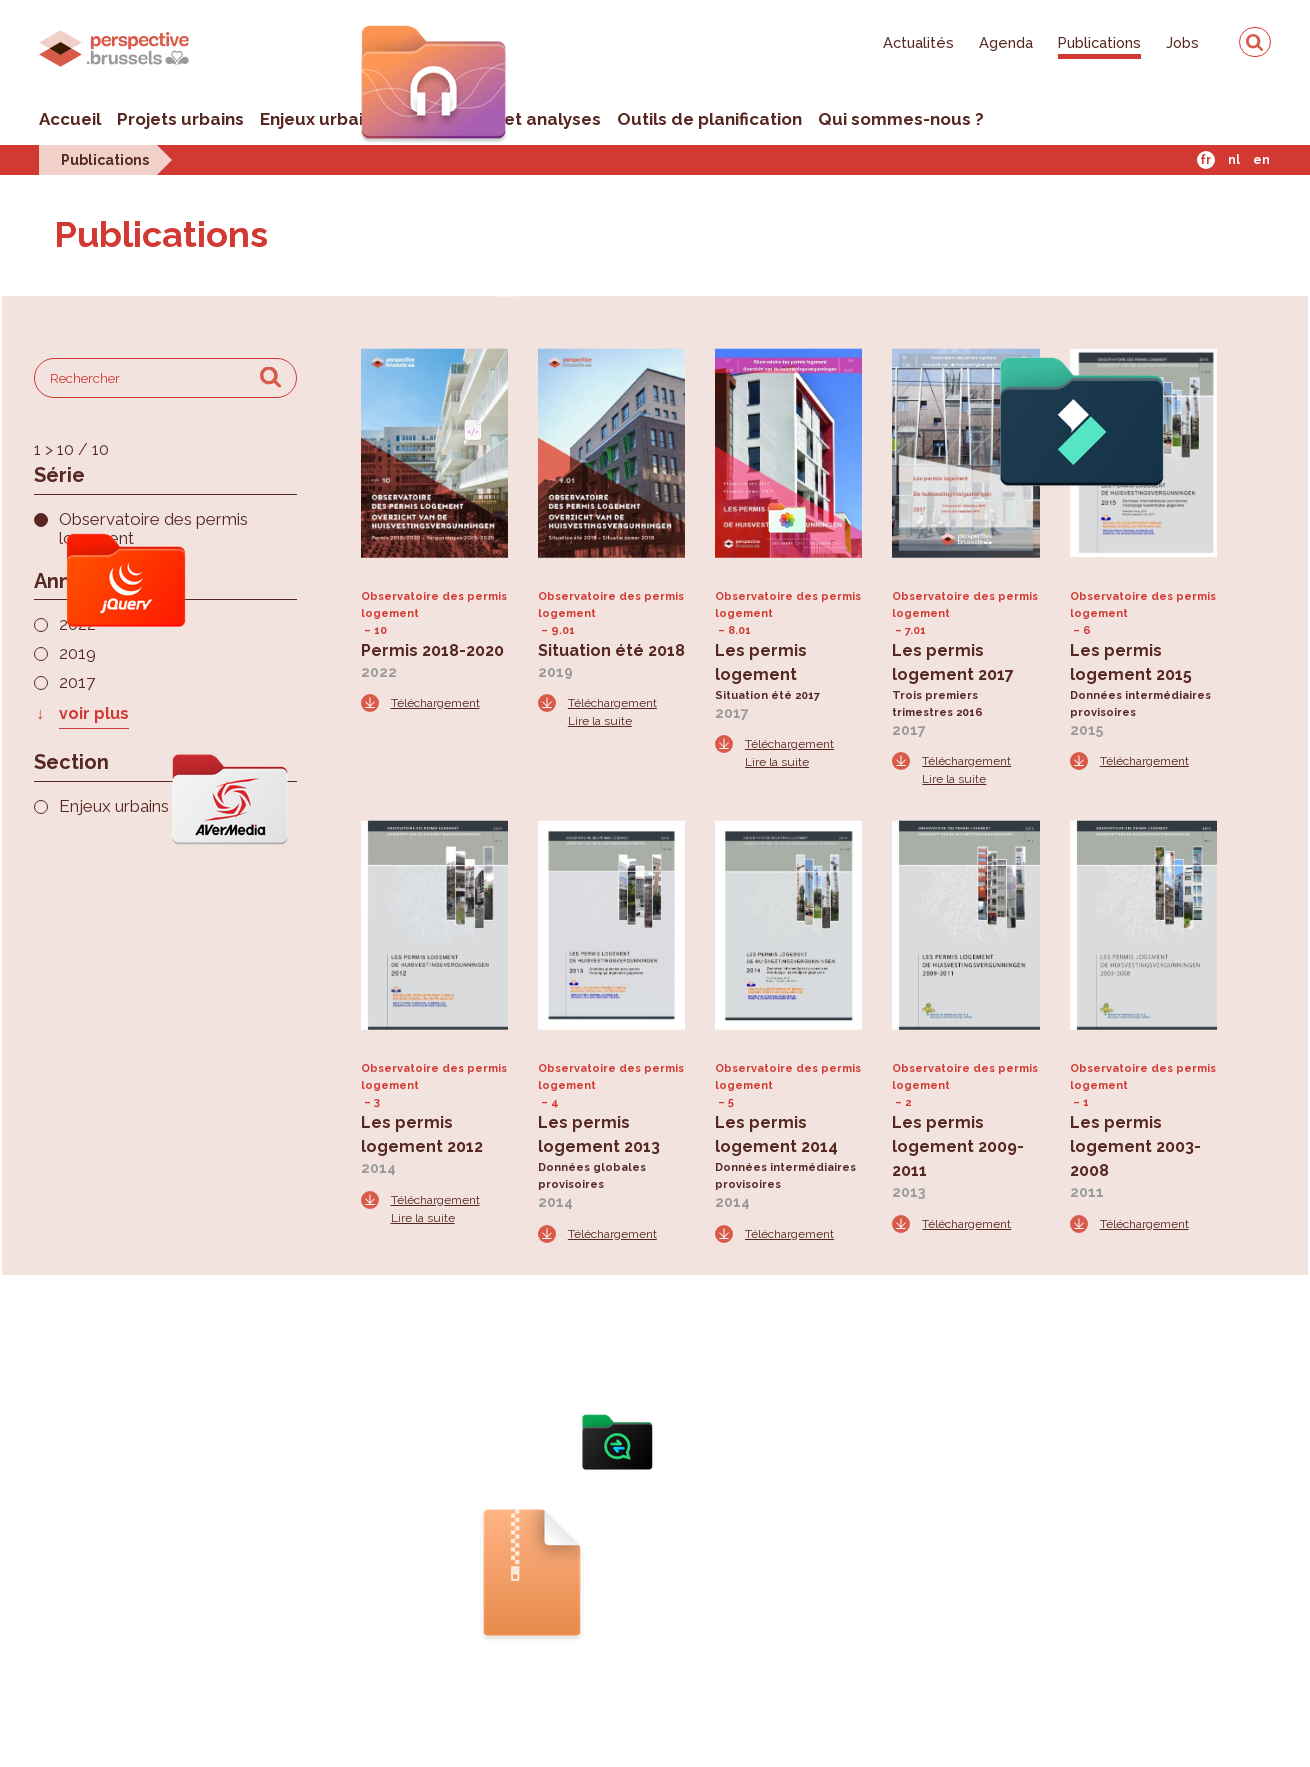  I want to click on open wondershare wutsapper application folder, so click(617, 1444).